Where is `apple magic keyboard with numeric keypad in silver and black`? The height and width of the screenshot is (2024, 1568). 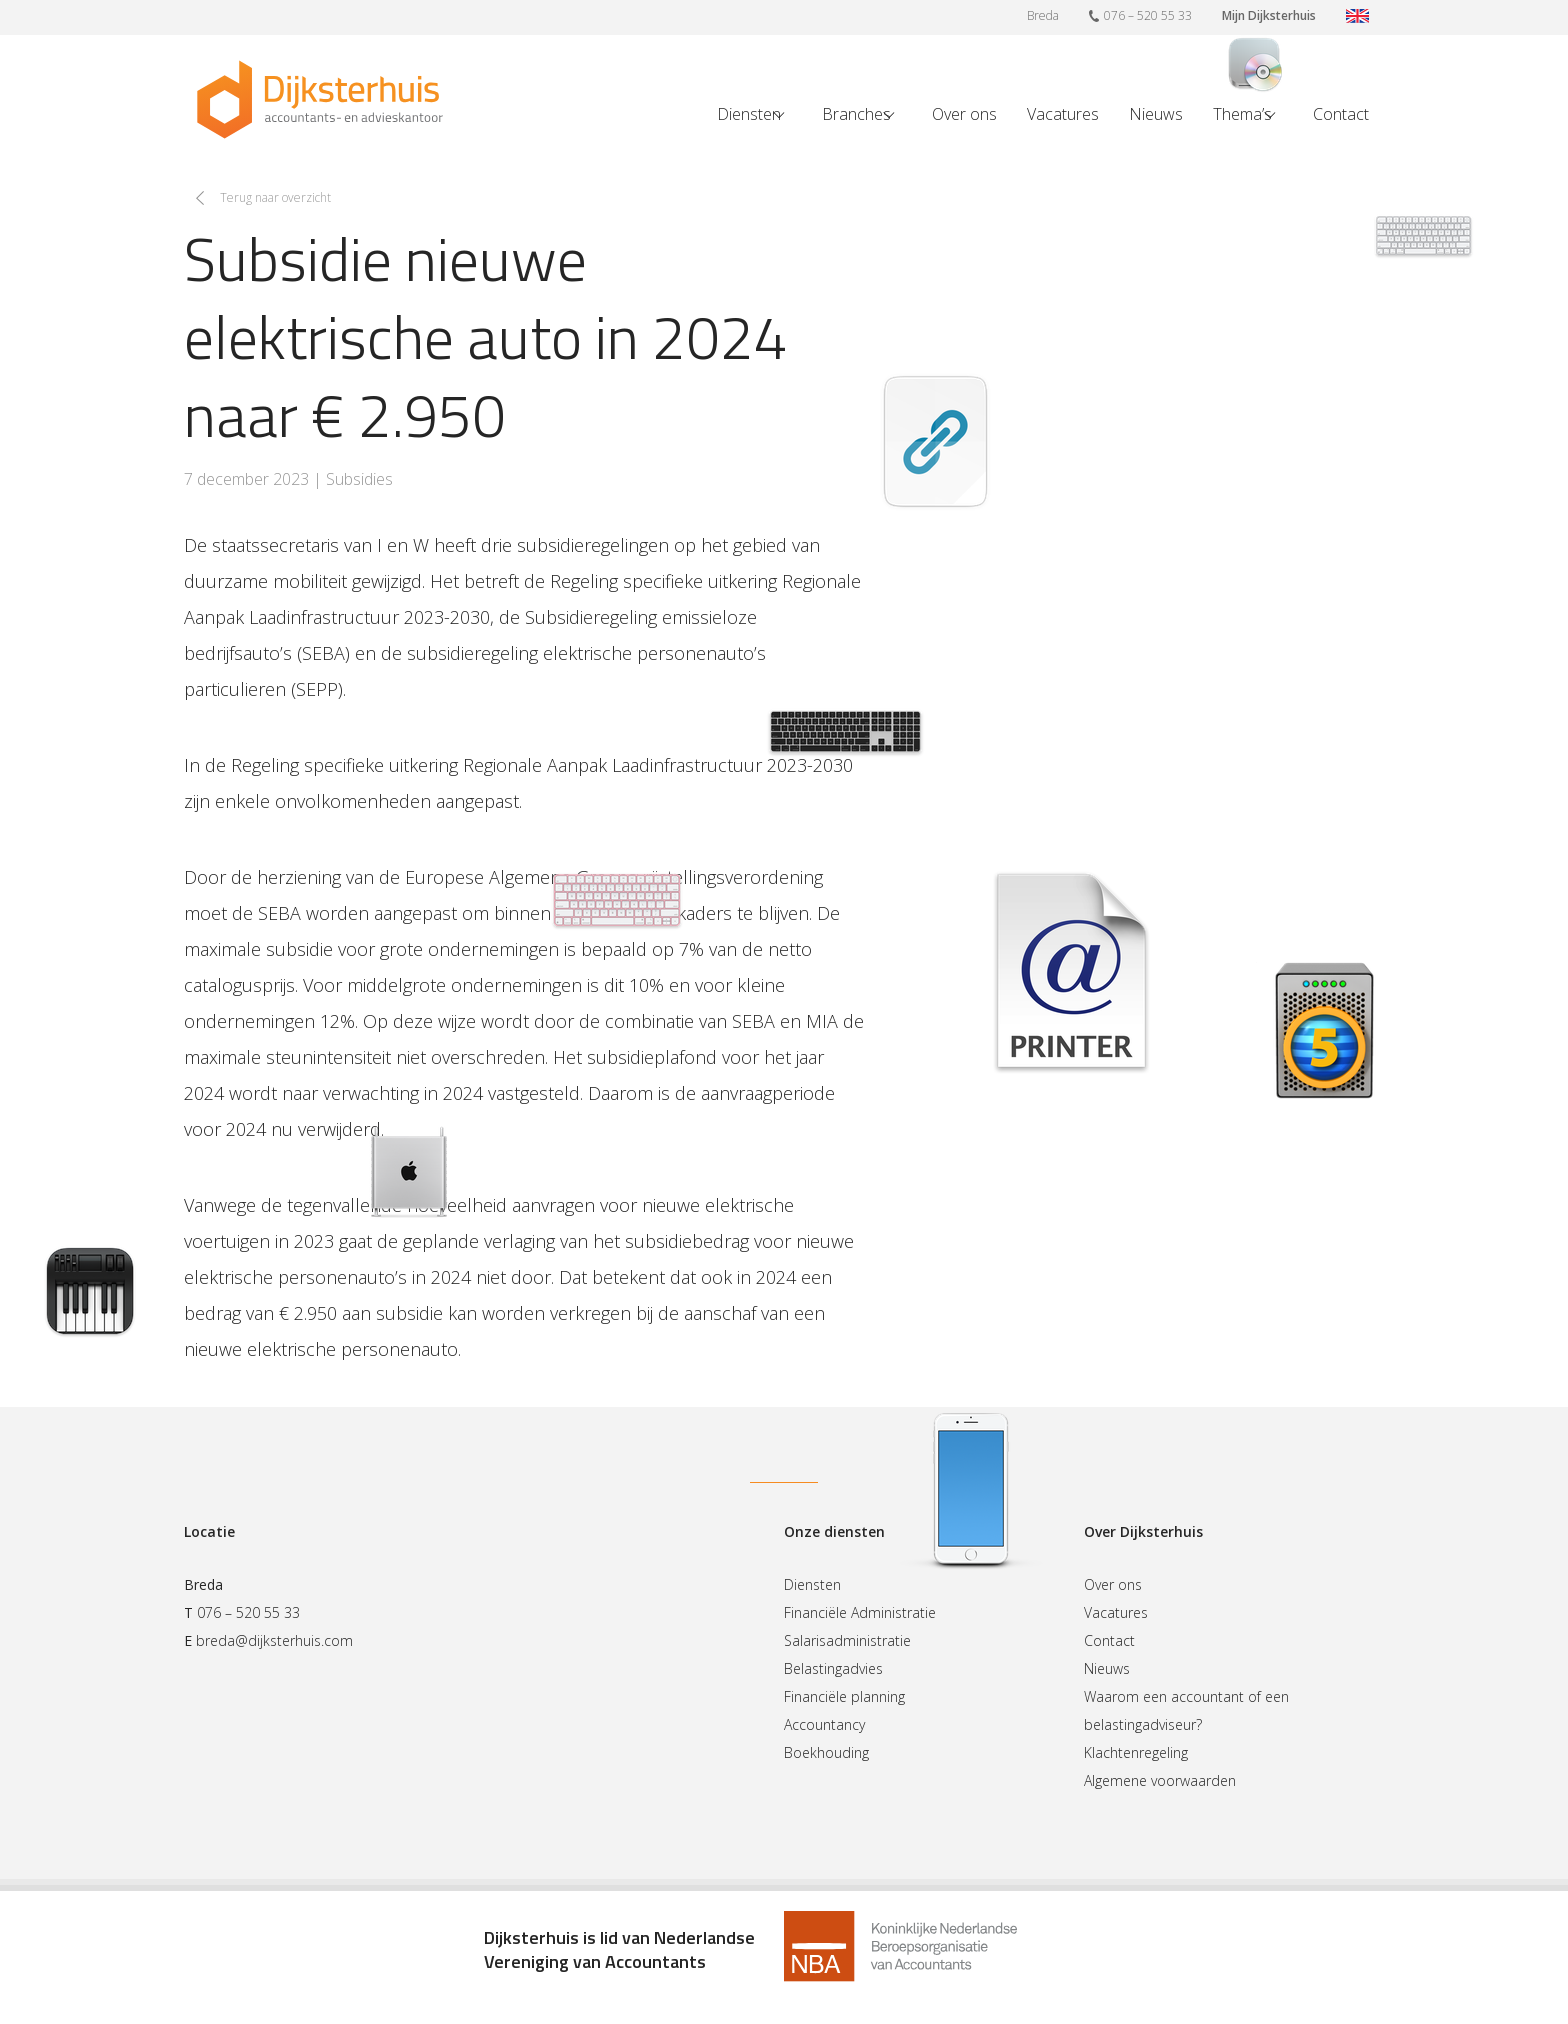 apple magic keyboard with numeric keypad in silver and black is located at coordinates (845, 731).